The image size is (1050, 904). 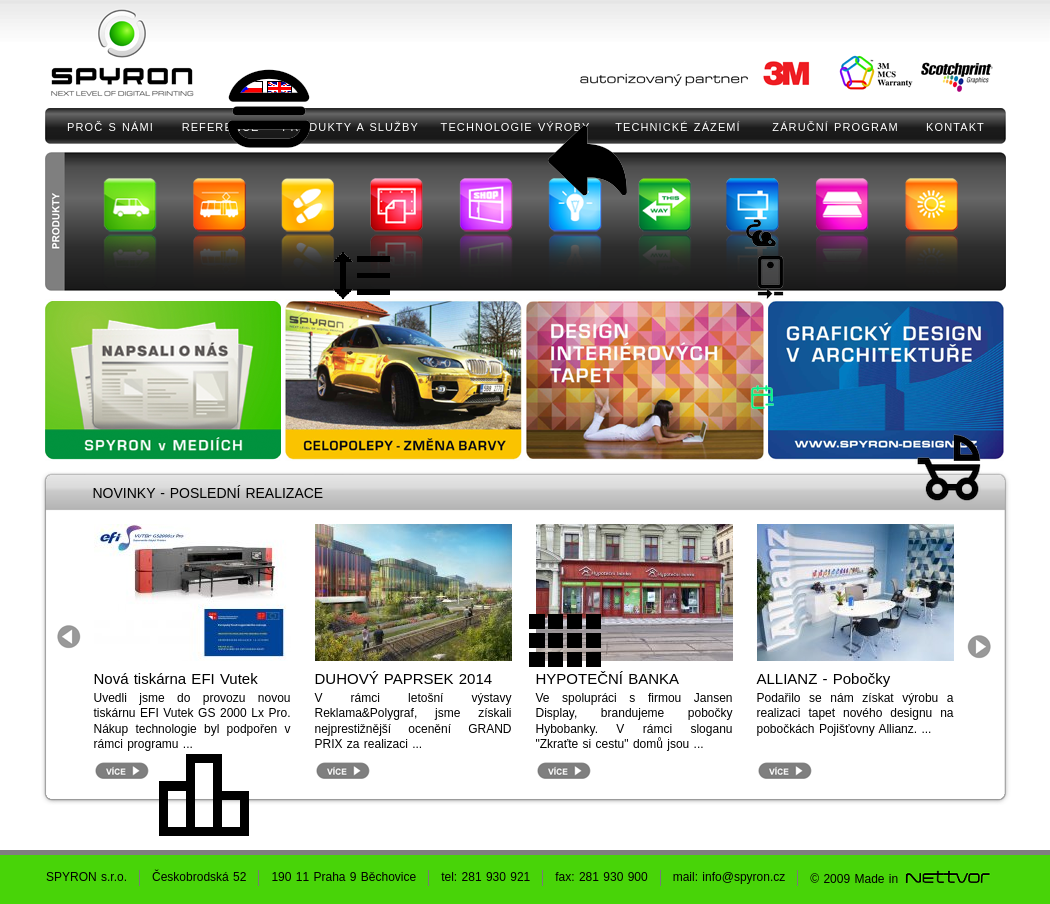 I want to click on switch to comfortable grid view, so click(x=563, y=640).